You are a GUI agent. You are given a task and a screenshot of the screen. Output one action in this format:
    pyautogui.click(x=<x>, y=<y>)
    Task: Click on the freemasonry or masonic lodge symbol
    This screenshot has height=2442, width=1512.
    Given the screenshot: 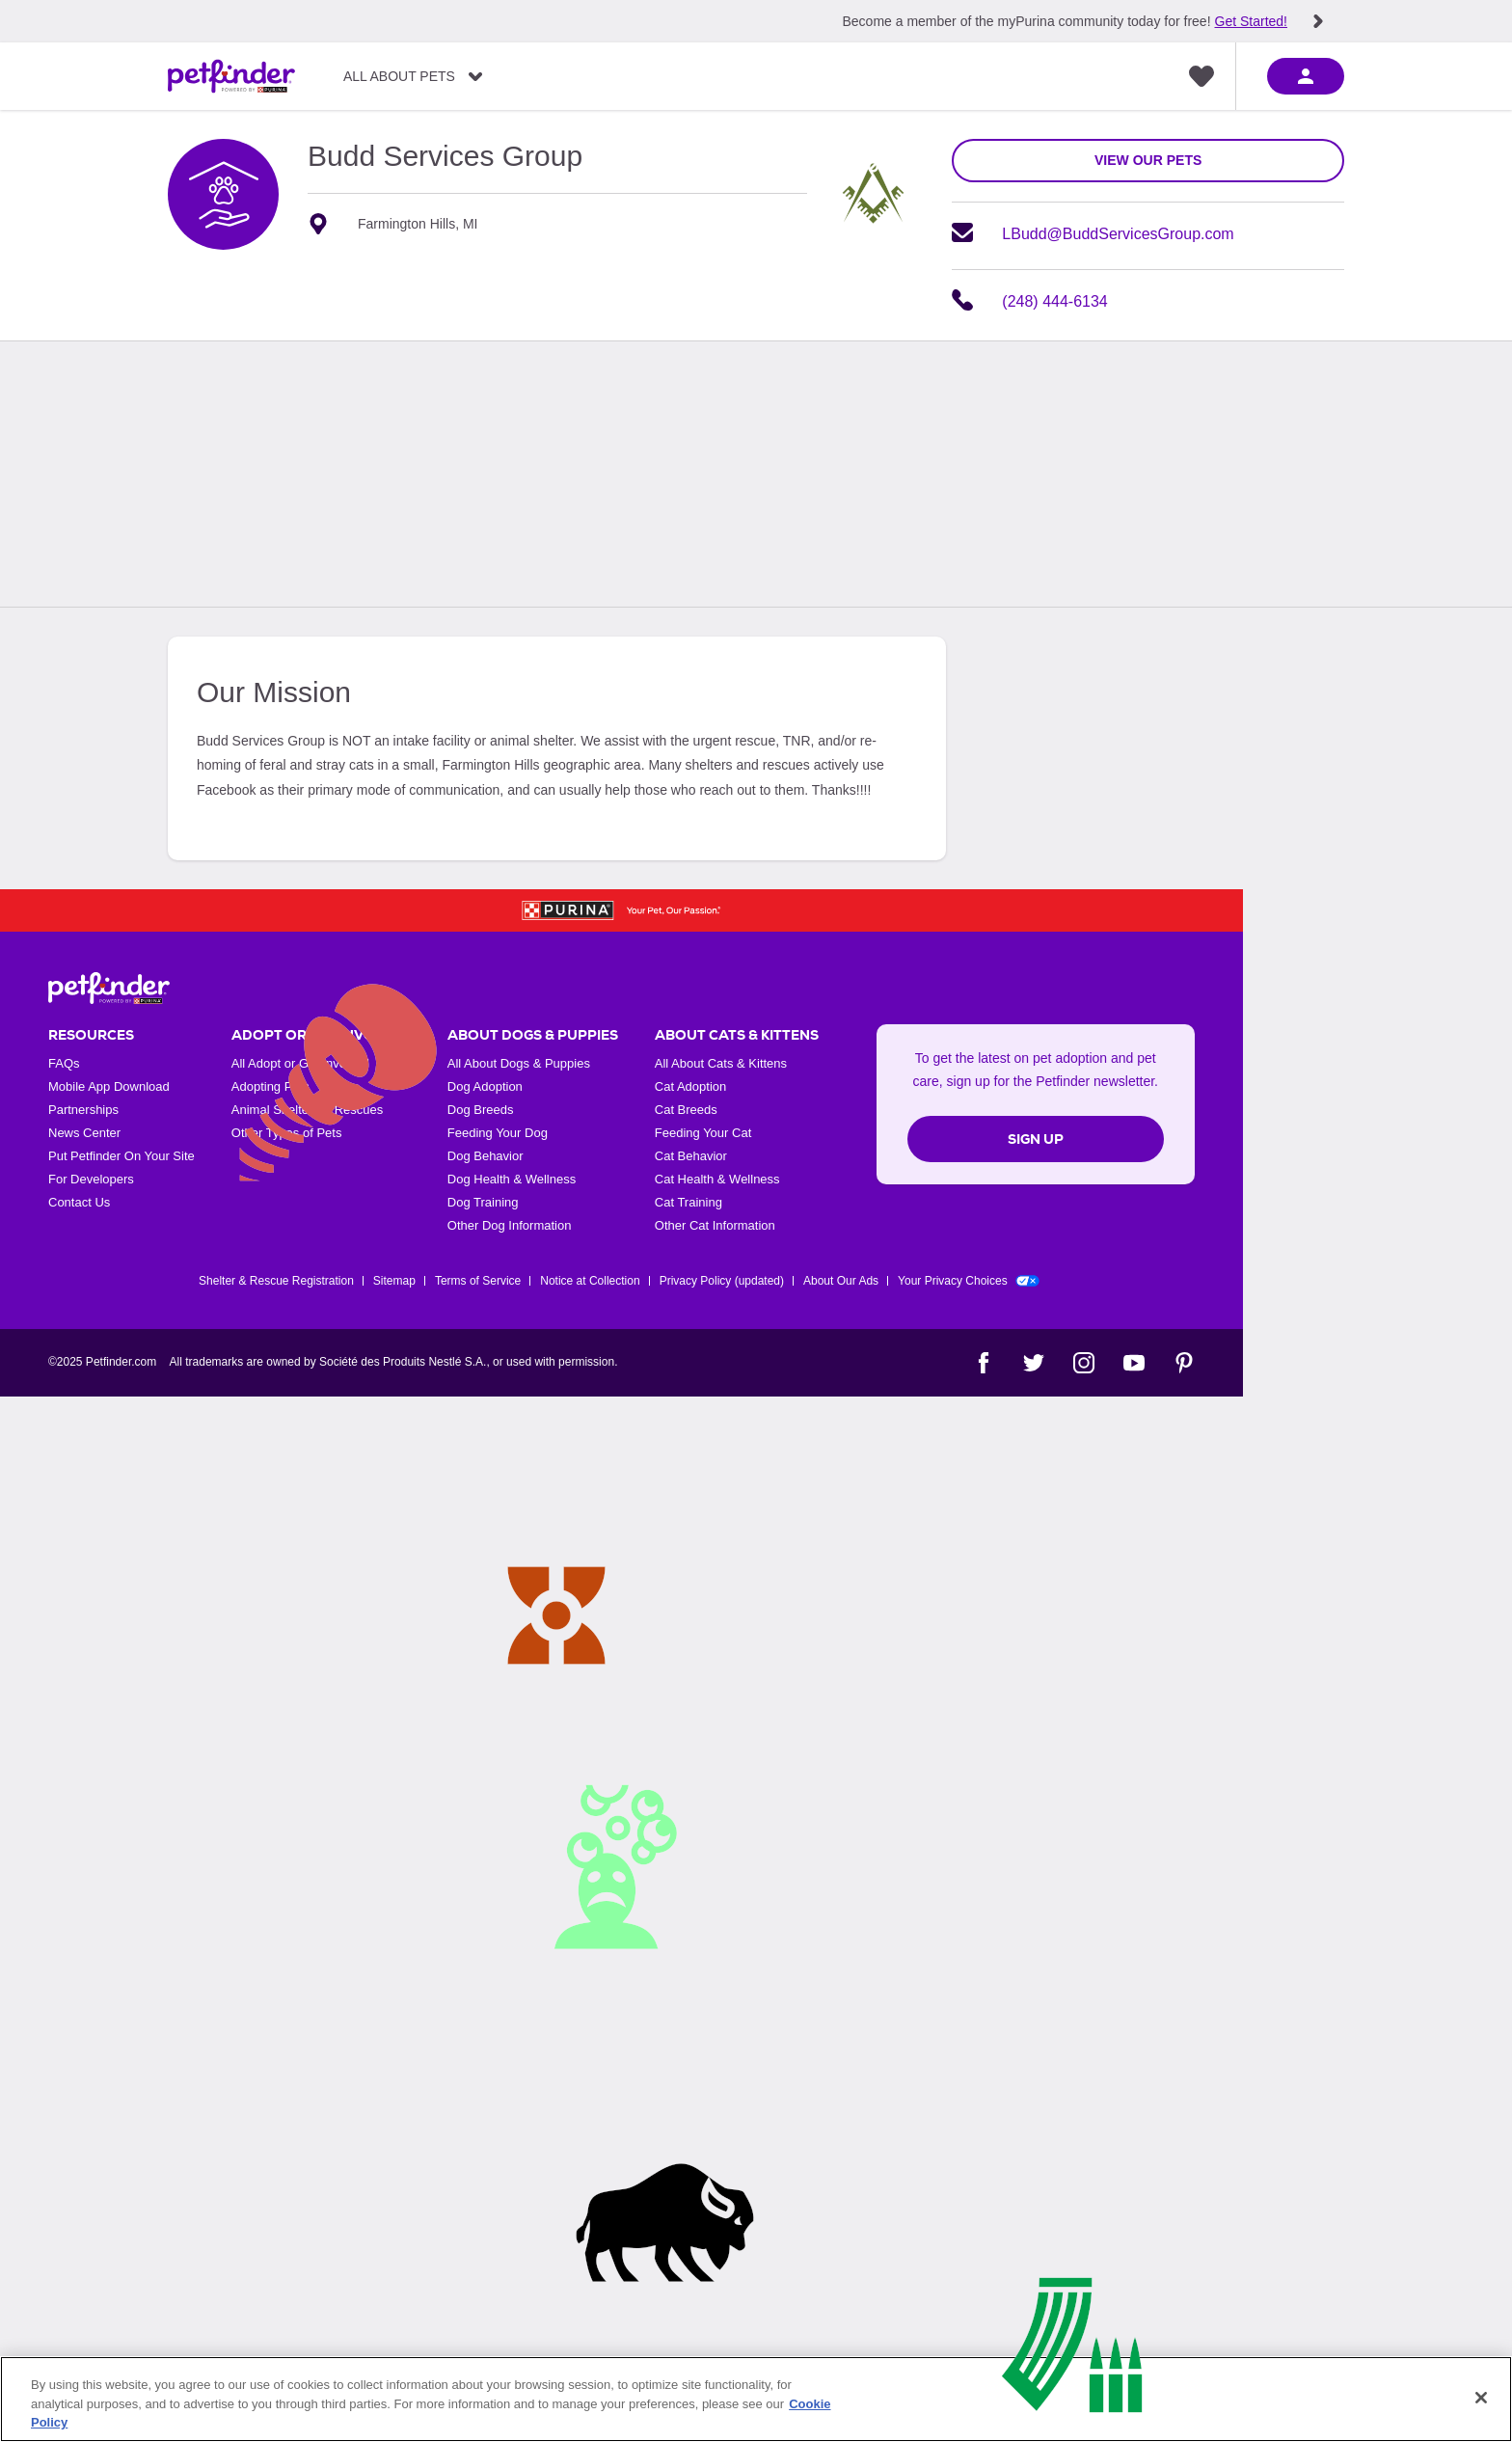 What is the action you would take?
    pyautogui.click(x=873, y=193)
    